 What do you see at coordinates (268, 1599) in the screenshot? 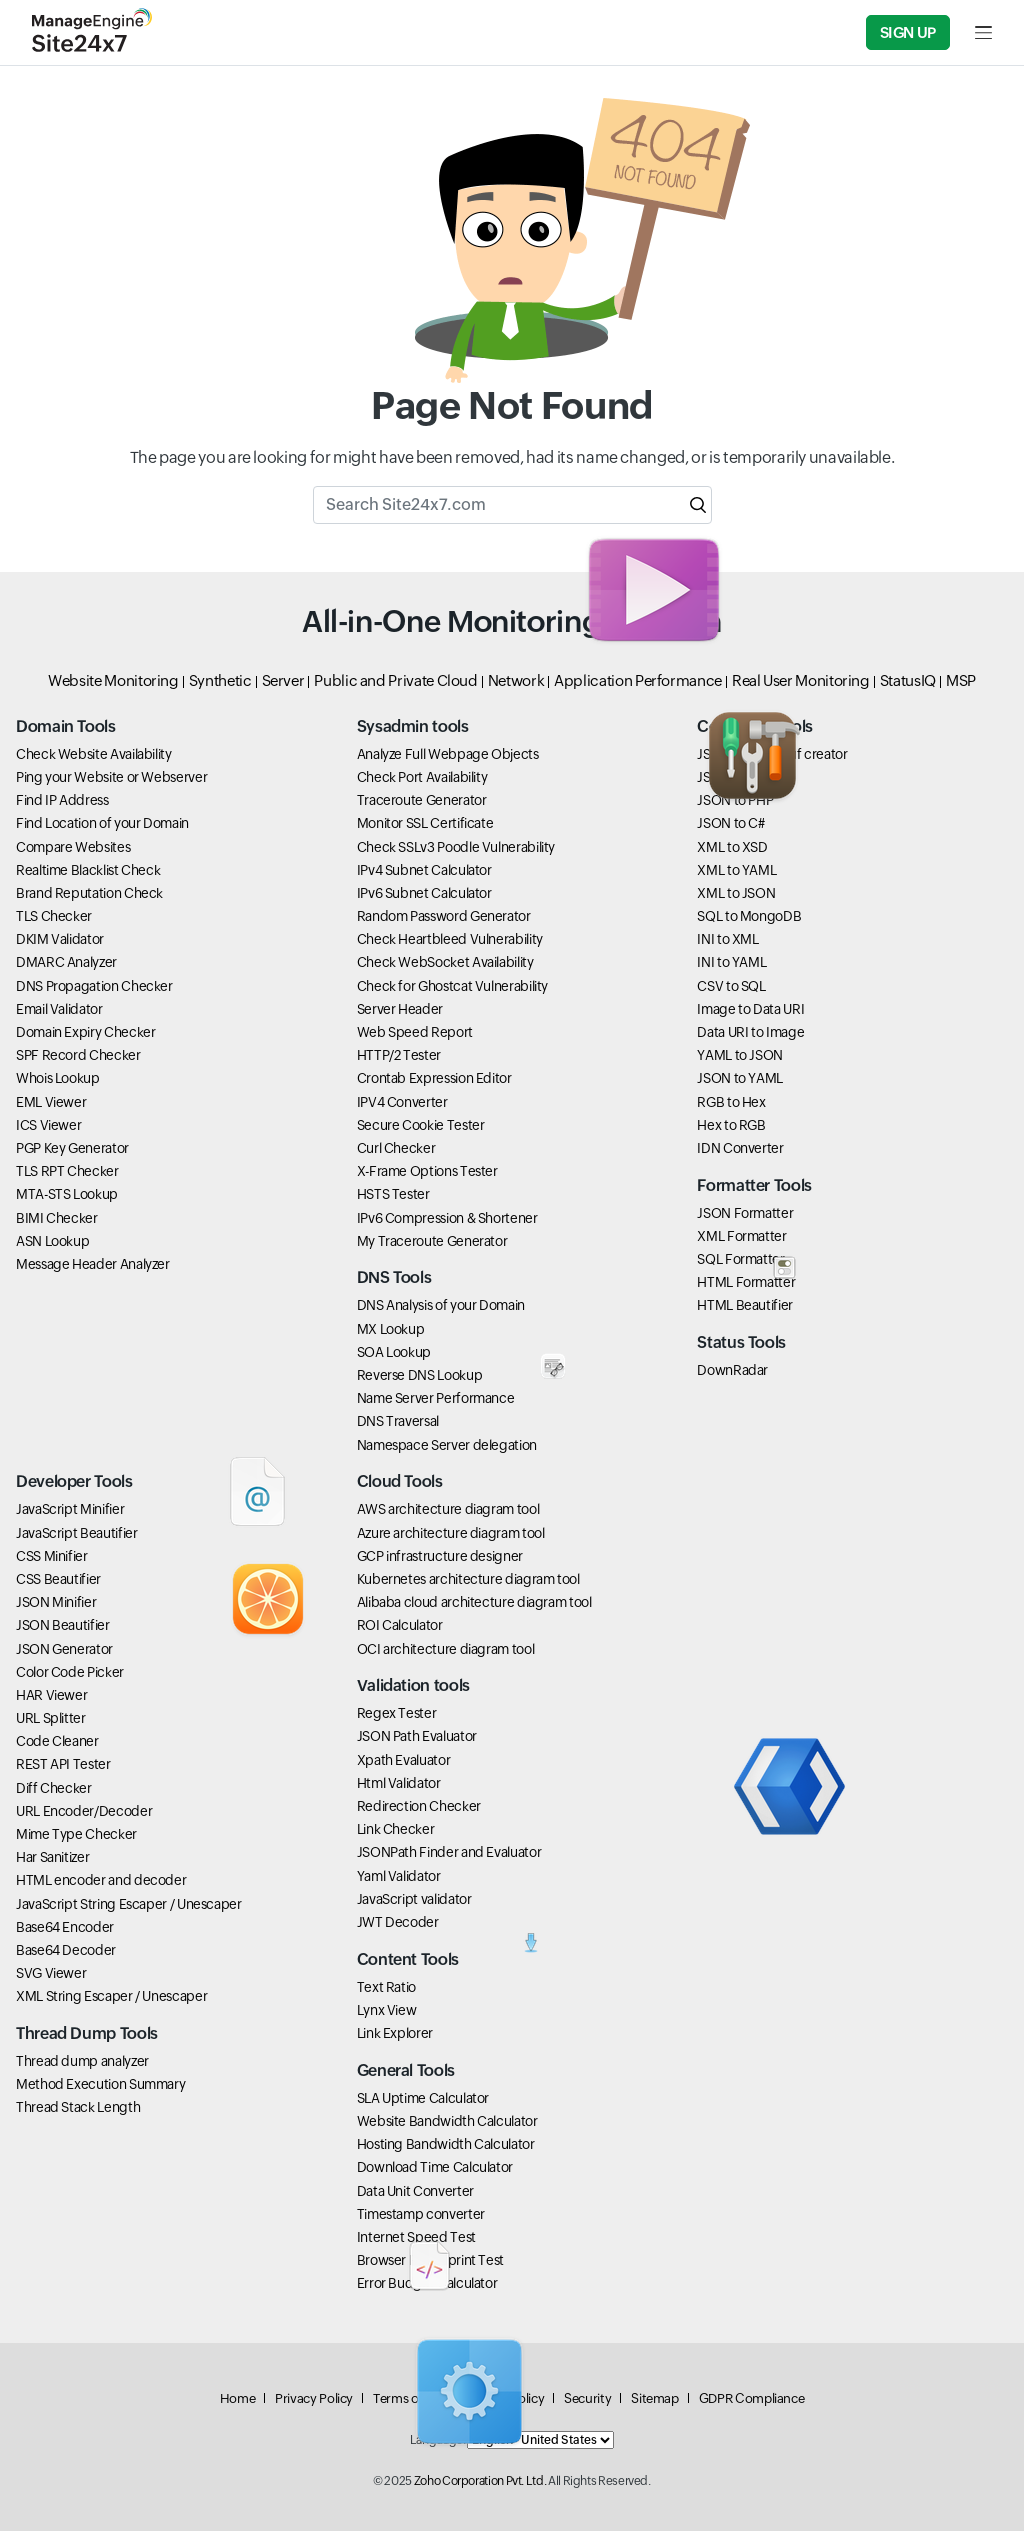
I see `open clementine music player` at bounding box center [268, 1599].